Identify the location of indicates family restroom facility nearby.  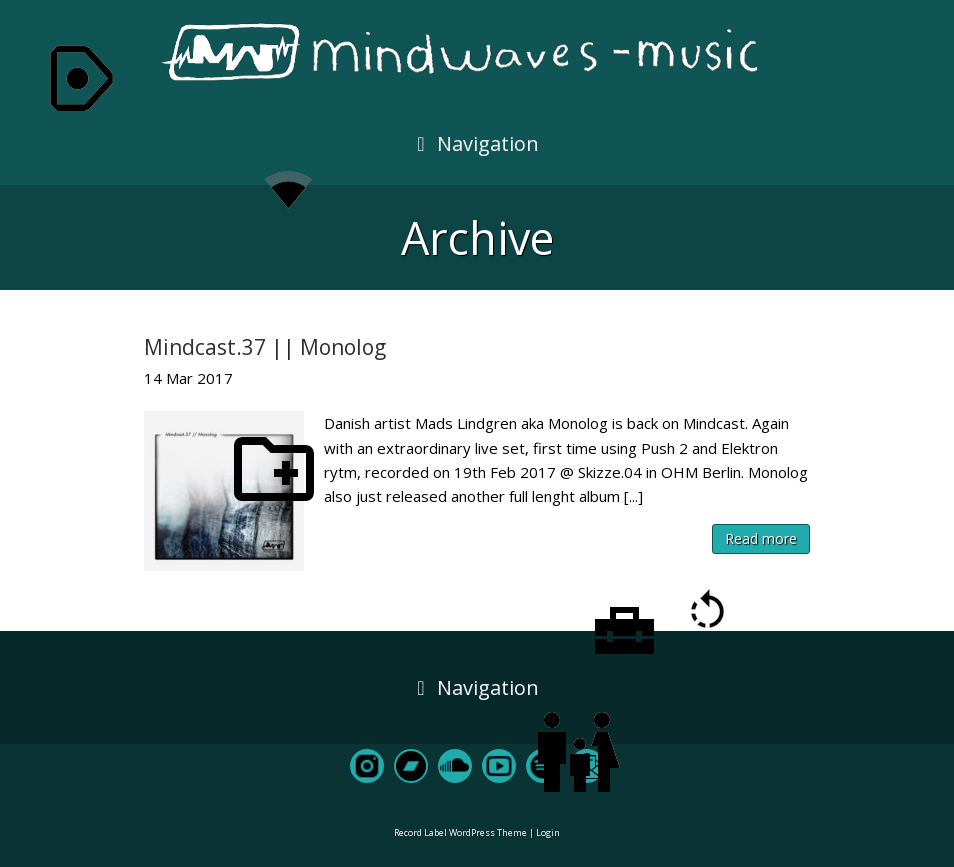
(578, 752).